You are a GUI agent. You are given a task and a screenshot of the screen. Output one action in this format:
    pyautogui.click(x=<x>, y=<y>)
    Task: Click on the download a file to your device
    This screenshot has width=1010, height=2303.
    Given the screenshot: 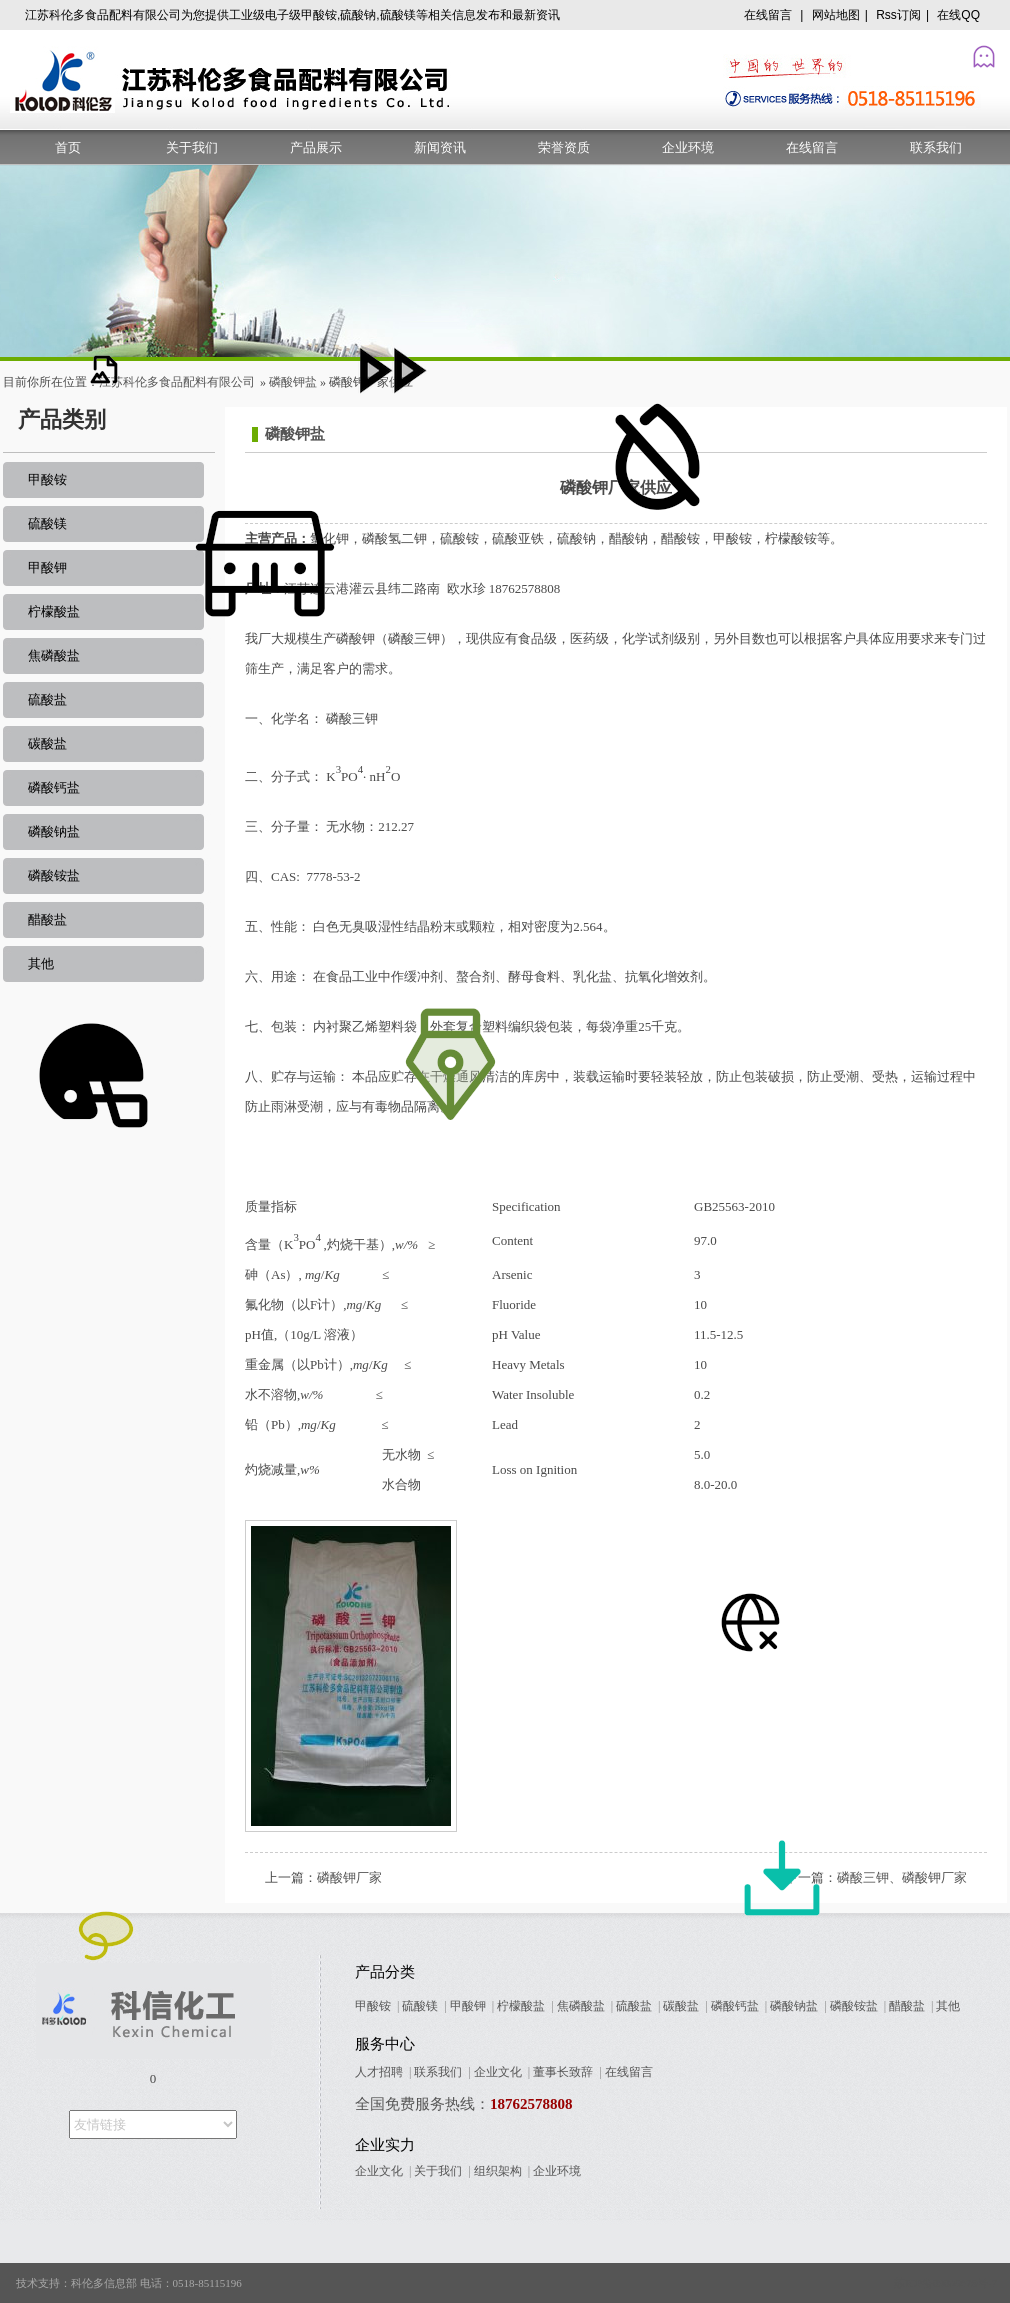 What is the action you would take?
    pyautogui.click(x=782, y=1881)
    